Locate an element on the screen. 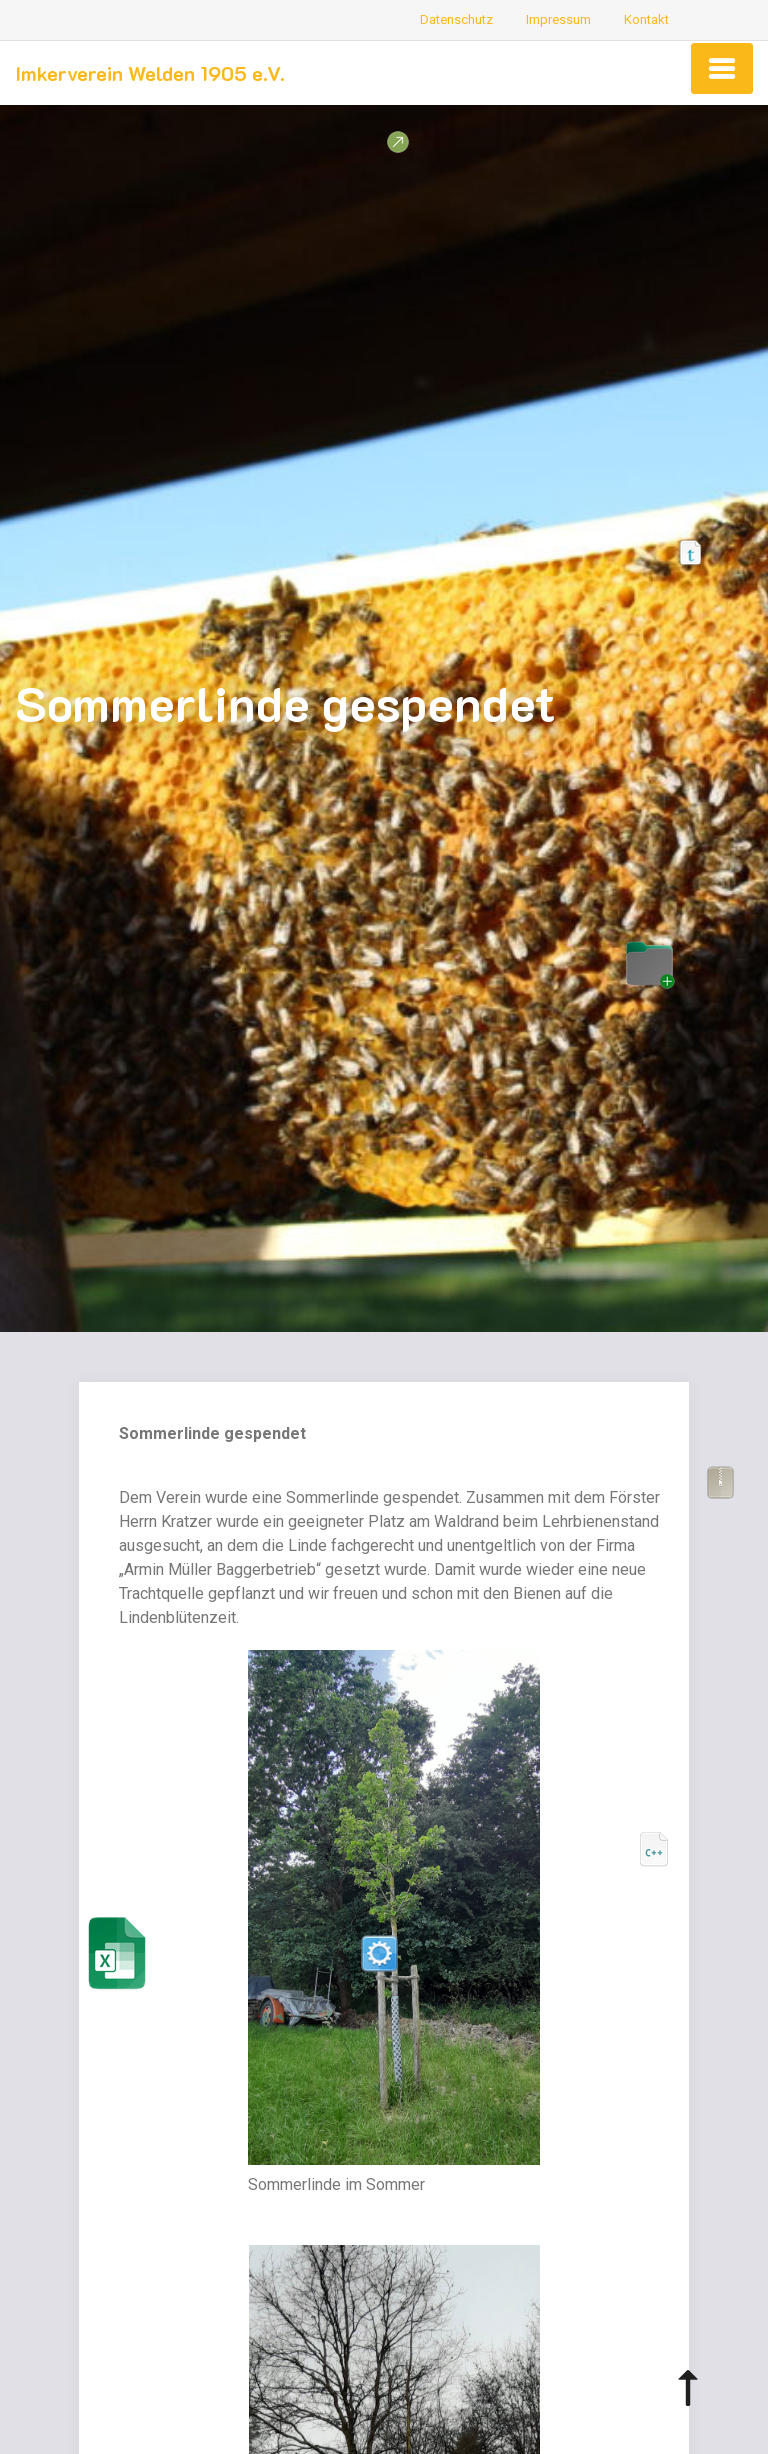 This screenshot has height=2454, width=768. create a new folder is located at coordinates (649, 963).